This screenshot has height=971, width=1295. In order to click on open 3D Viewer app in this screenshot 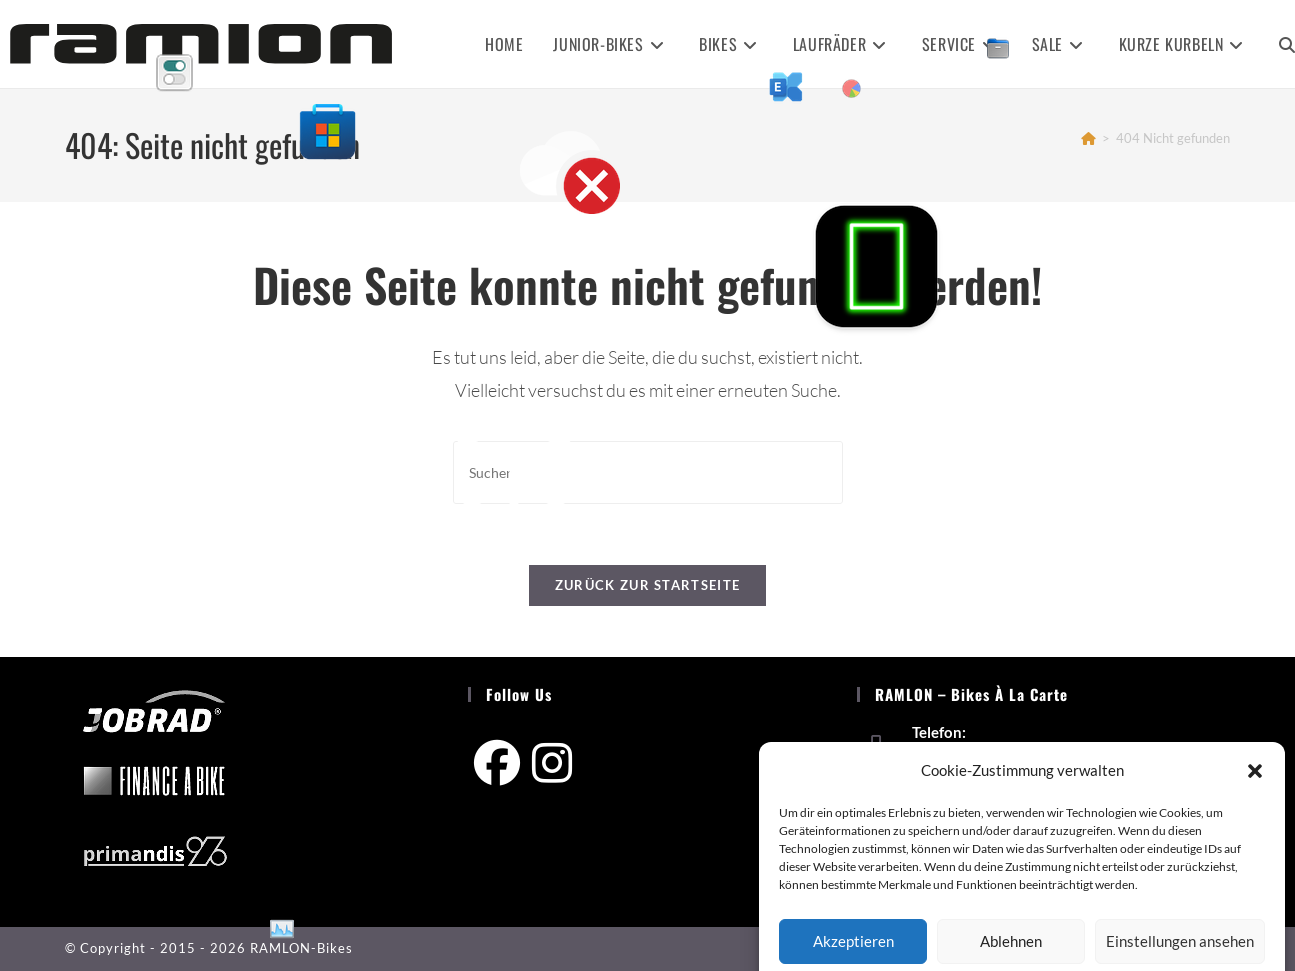, I will do `click(514, 467)`.